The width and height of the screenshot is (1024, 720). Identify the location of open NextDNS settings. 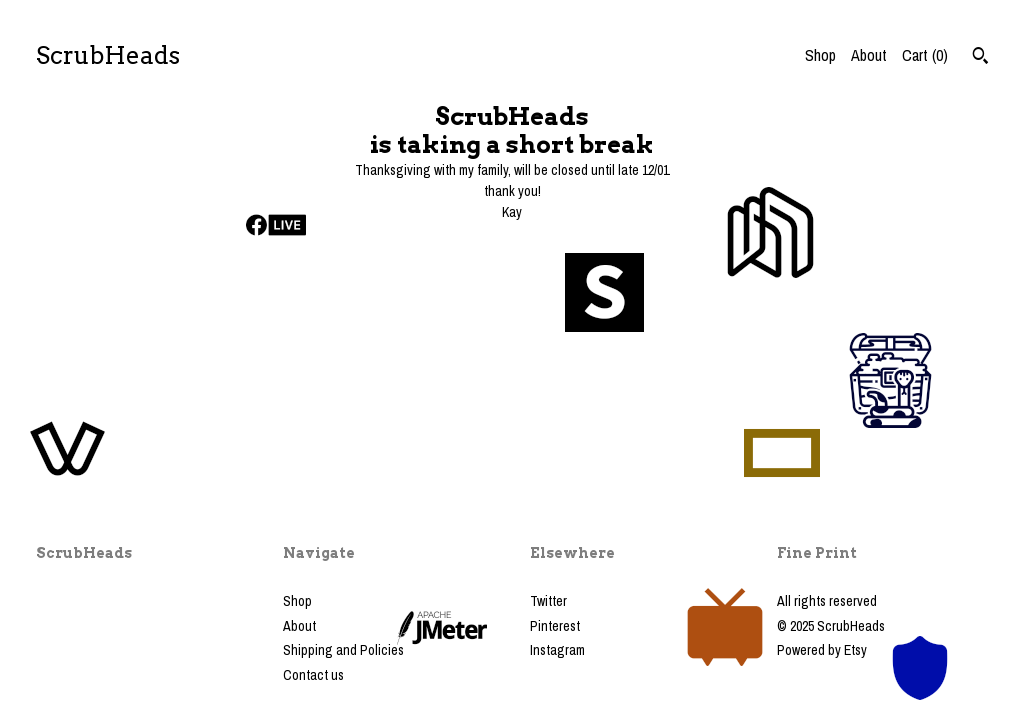
(920, 668).